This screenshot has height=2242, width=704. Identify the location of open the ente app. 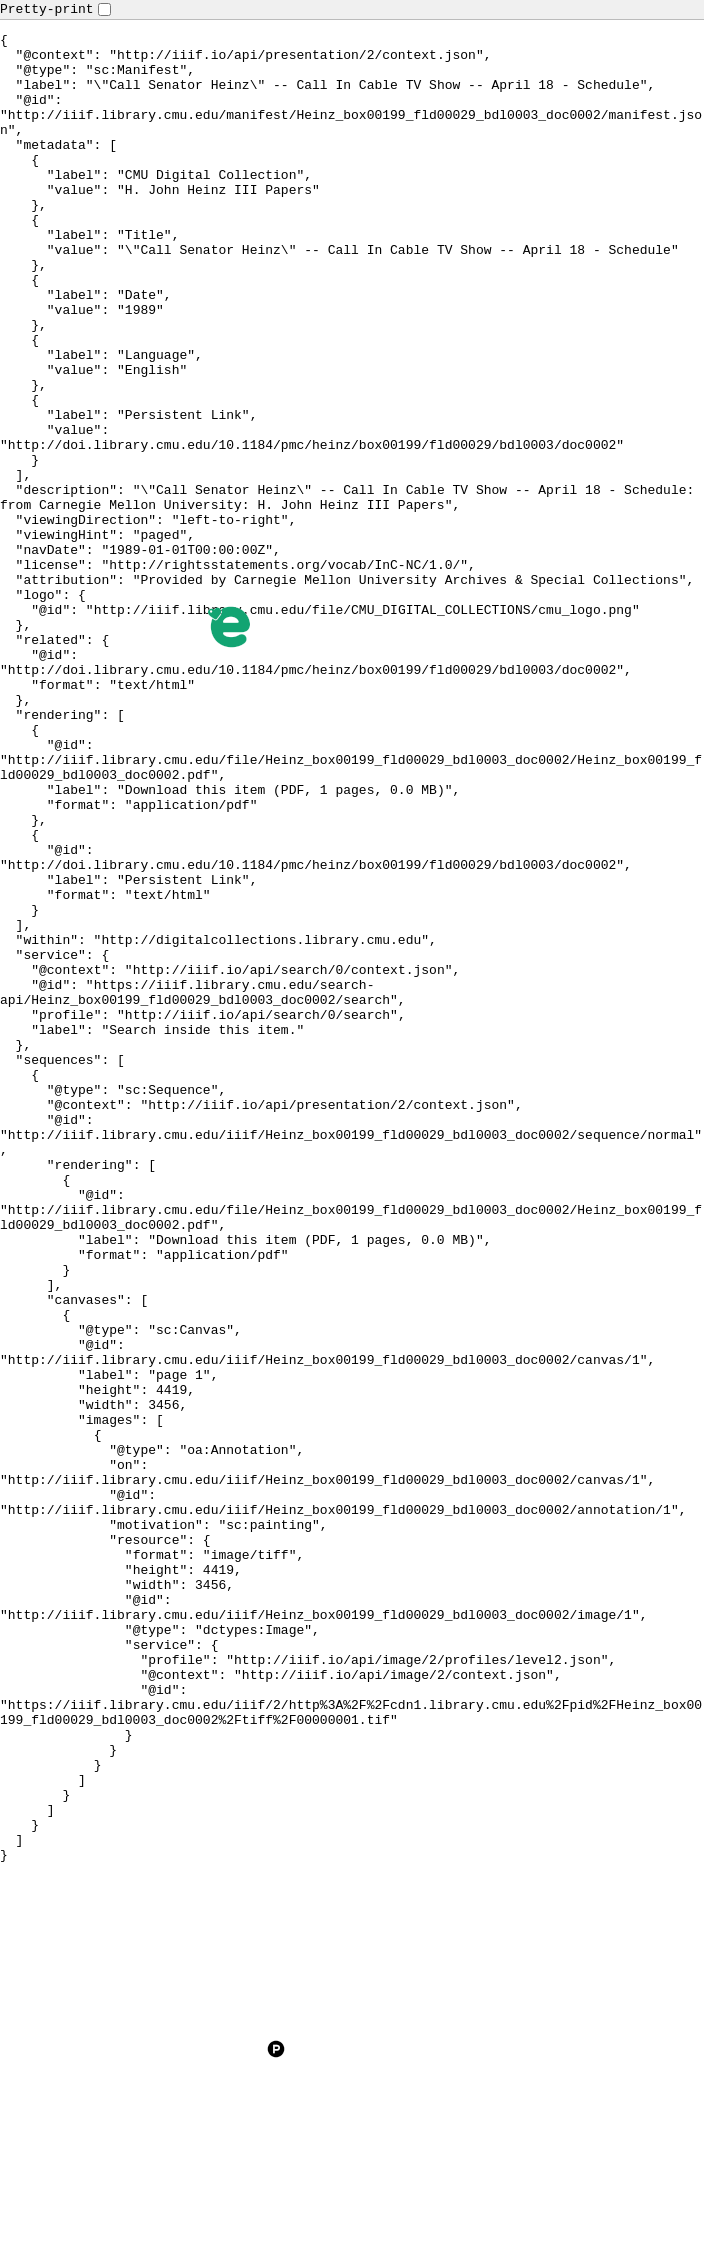
(229, 627).